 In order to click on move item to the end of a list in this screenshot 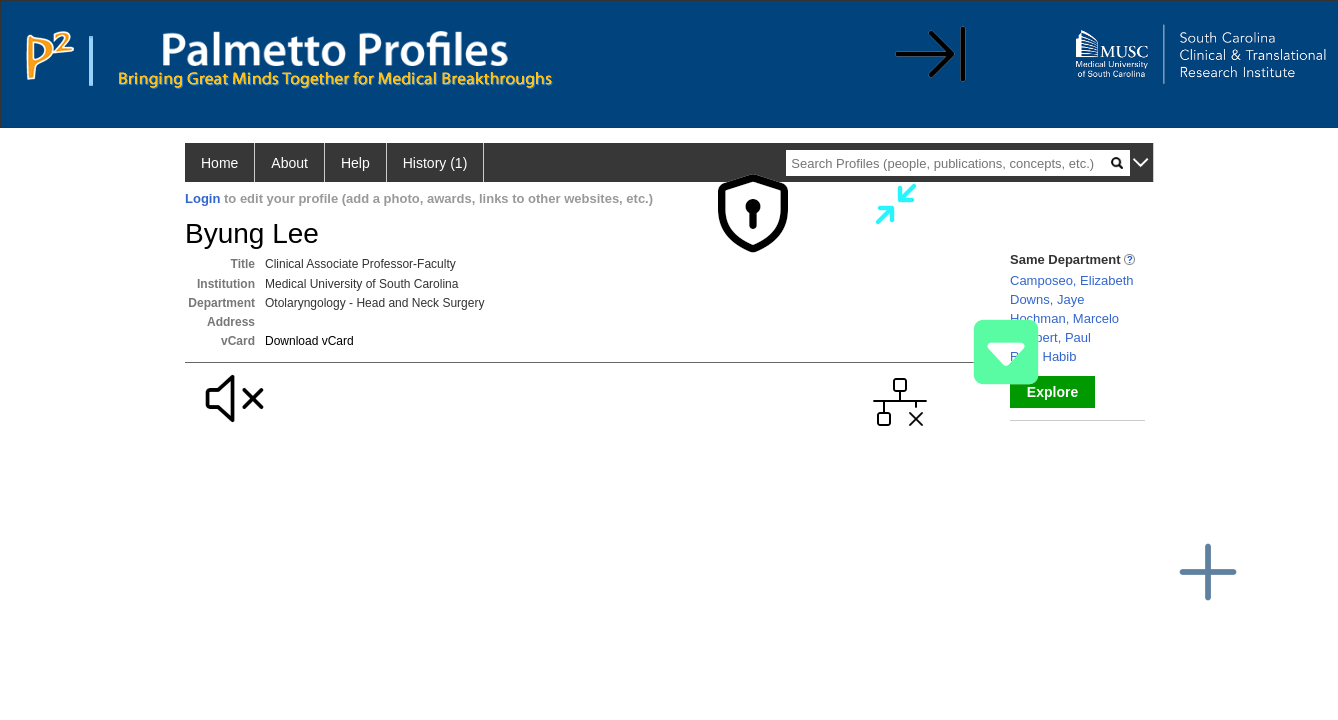, I will do `click(932, 54)`.